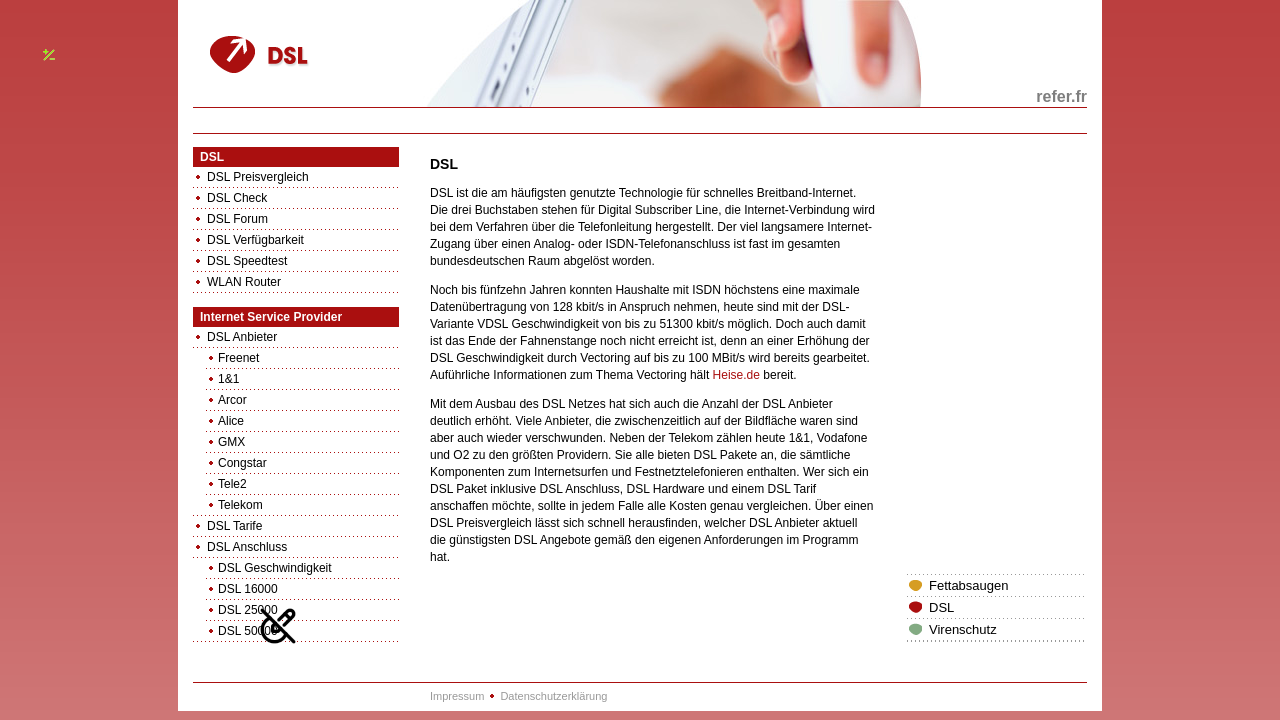 The image size is (1280, 720). What do you see at coordinates (278, 626) in the screenshot?
I see `editing is disabled or unavailable` at bounding box center [278, 626].